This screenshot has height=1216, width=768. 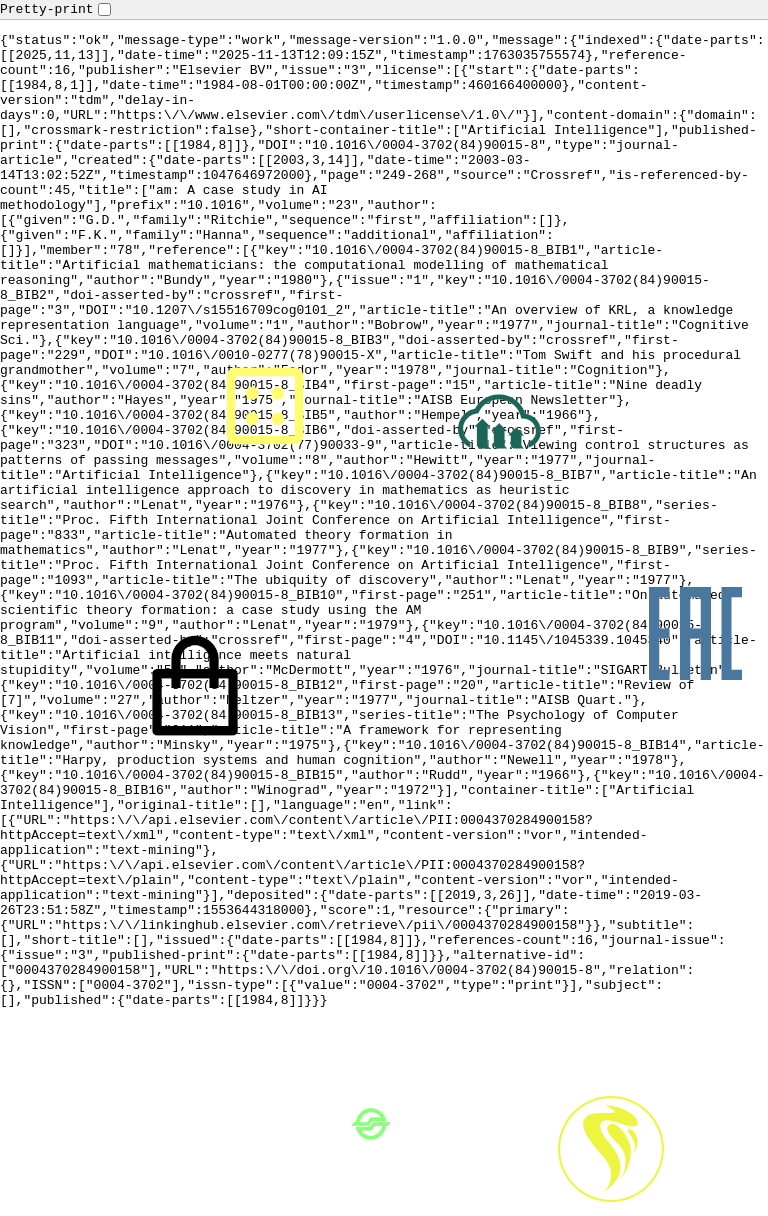 I want to click on randomize or shuffle content, so click(x=265, y=406).